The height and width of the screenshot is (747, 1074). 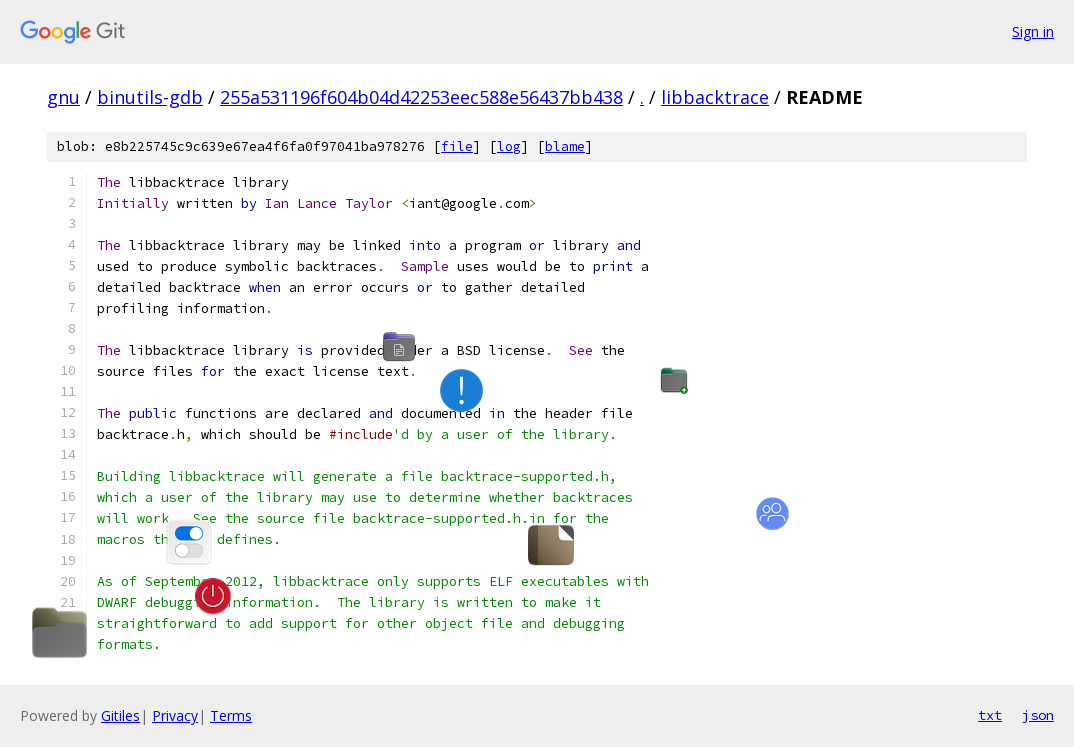 I want to click on open your documents folder, so click(x=399, y=346).